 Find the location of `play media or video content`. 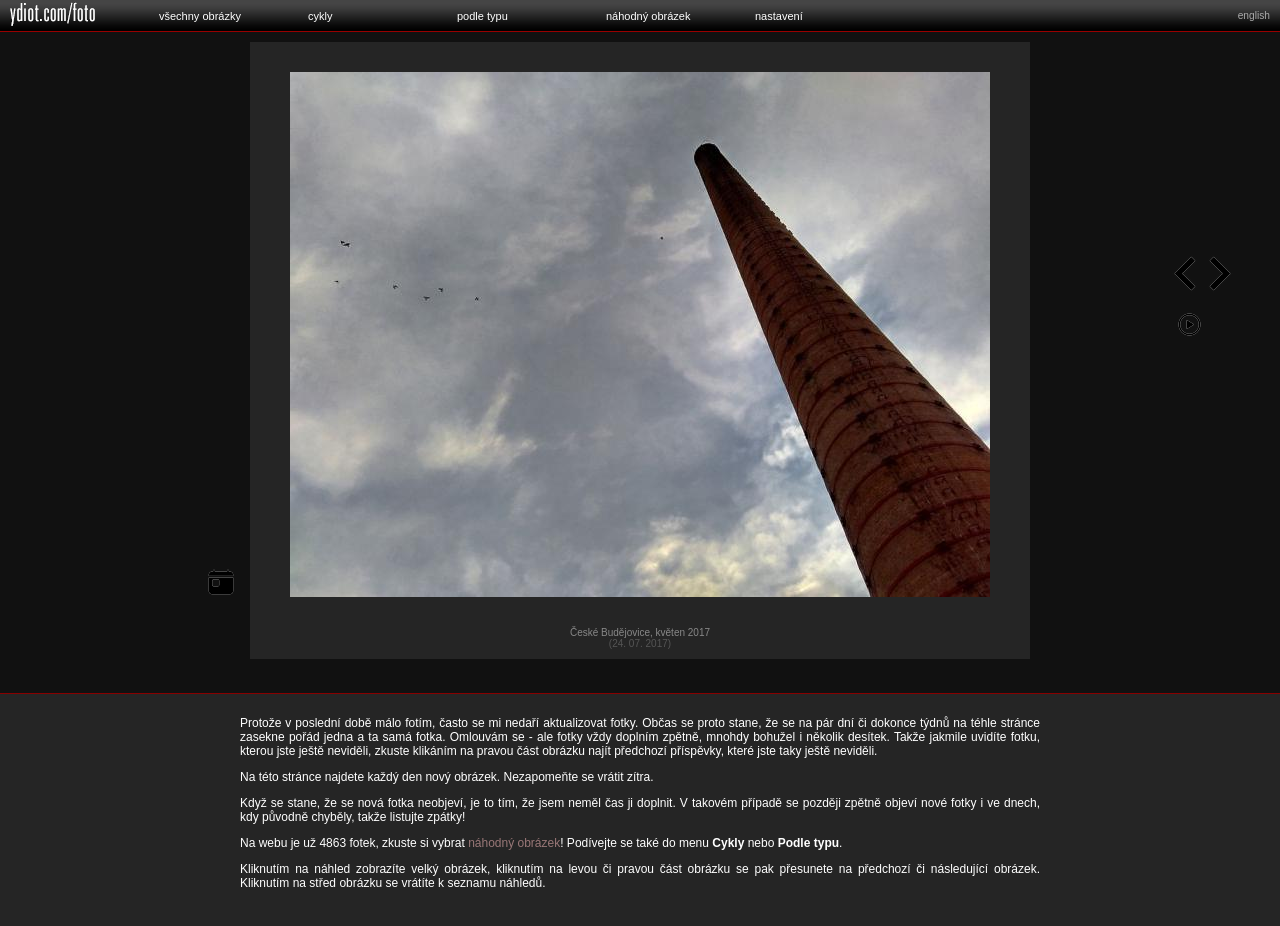

play media or video content is located at coordinates (1189, 324).